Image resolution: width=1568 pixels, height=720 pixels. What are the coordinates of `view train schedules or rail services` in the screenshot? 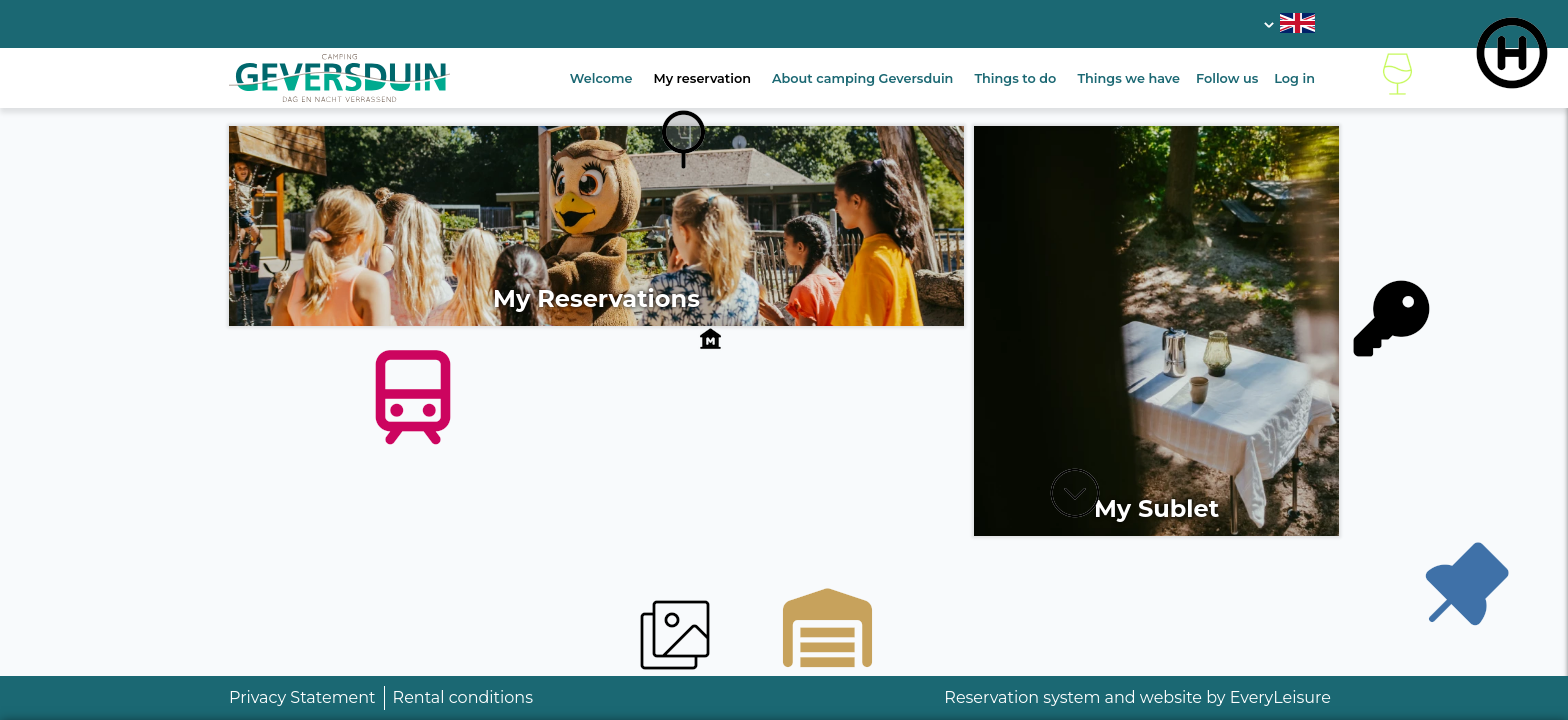 It's located at (413, 394).